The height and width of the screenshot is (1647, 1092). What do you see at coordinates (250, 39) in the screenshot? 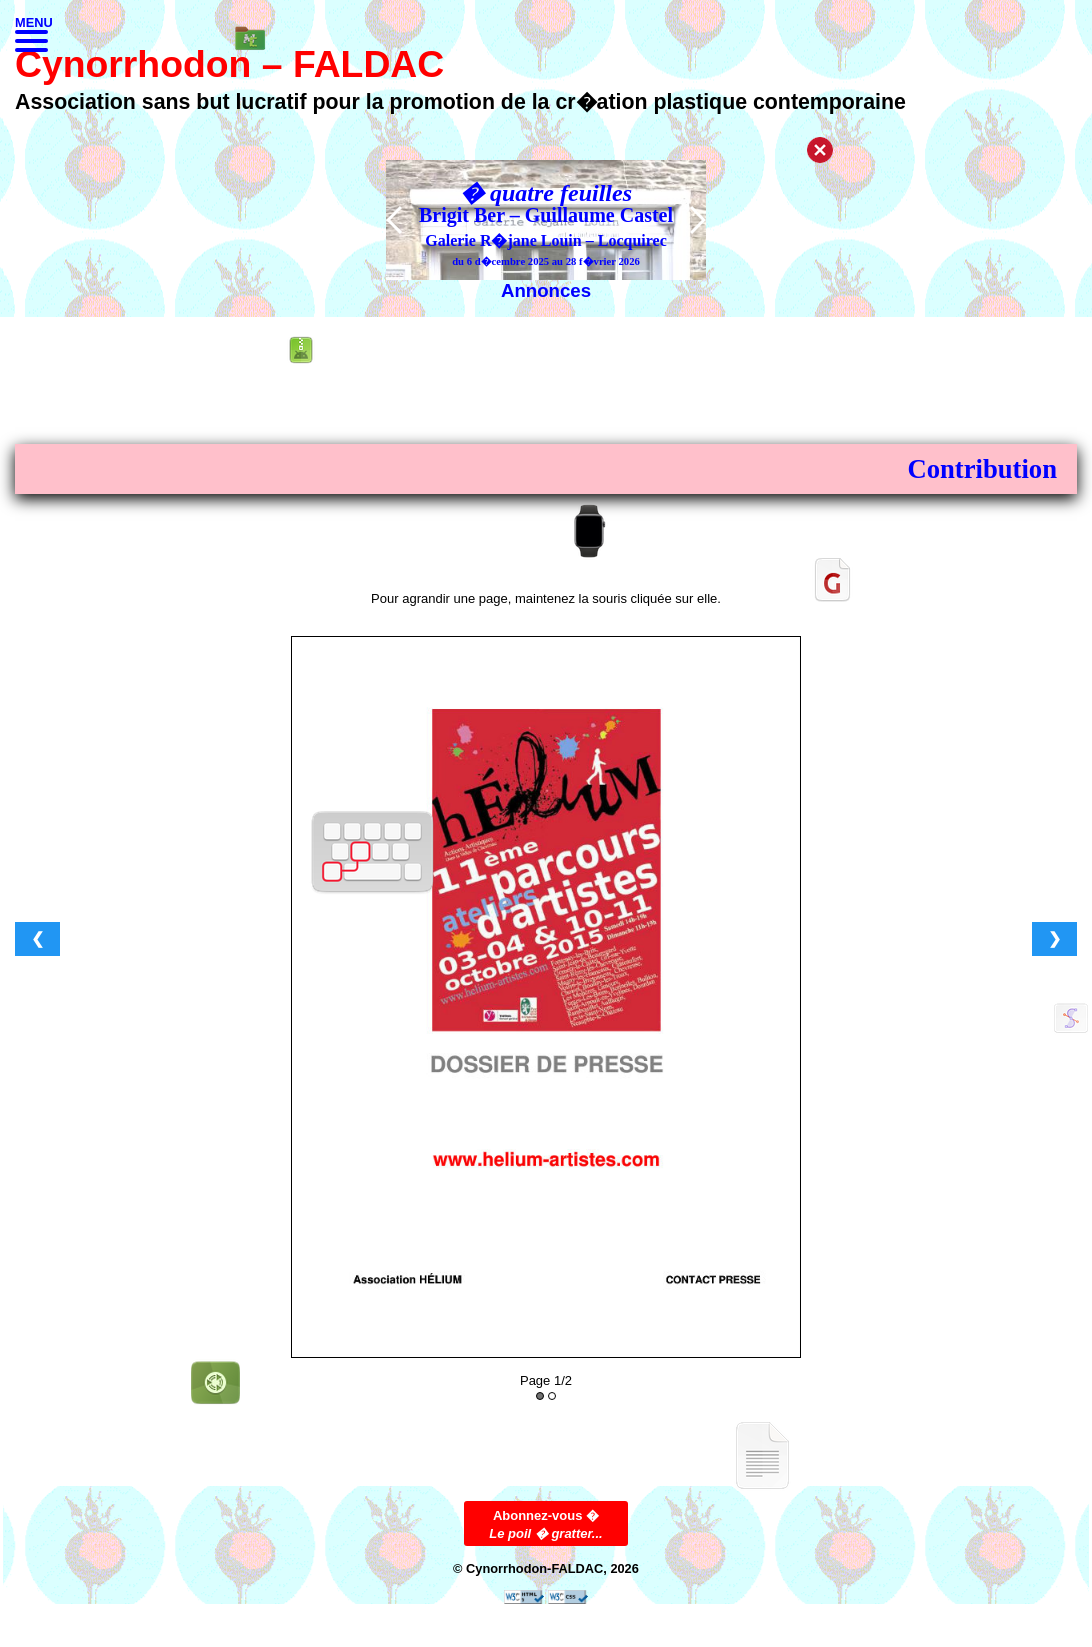
I see `open mcreator project files folder` at bounding box center [250, 39].